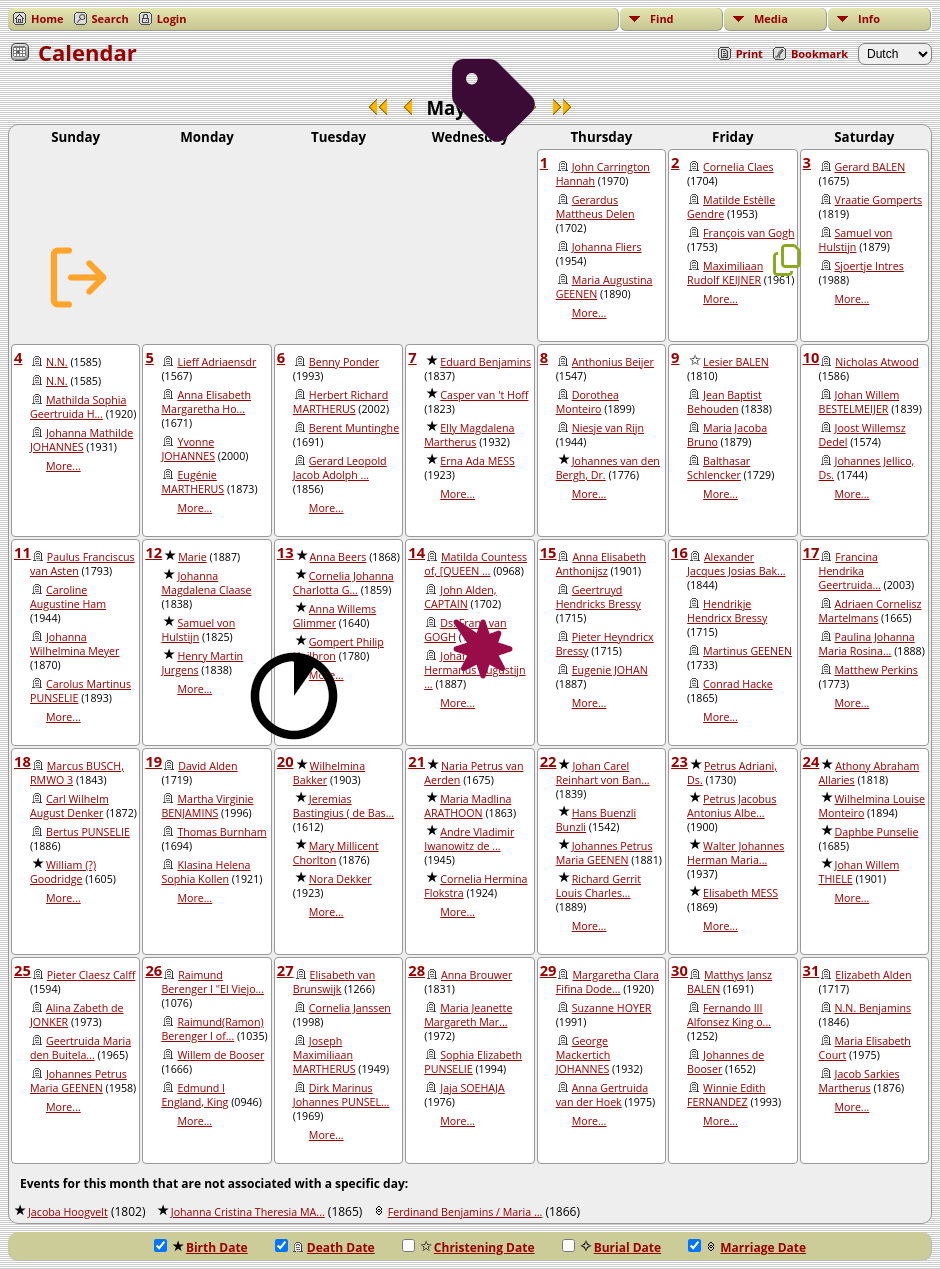  What do you see at coordinates (491, 98) in the screenshot?
I see `add a tag or label to an item` at bounding box center [491, 98].